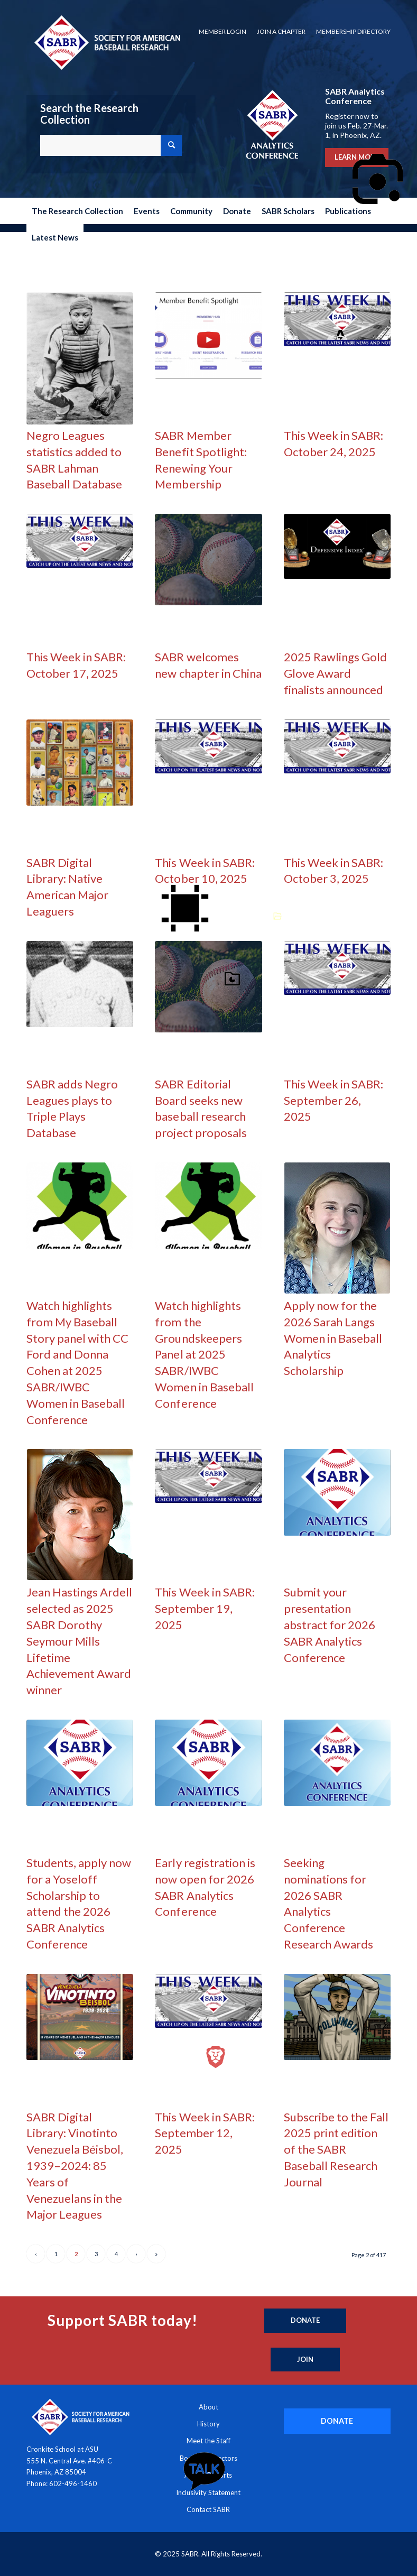 The width and height of the screenshot is (417, 2576). Describe the element at coordinates (216, 2057) in the screenshot. I see `open brave browser` at that location.